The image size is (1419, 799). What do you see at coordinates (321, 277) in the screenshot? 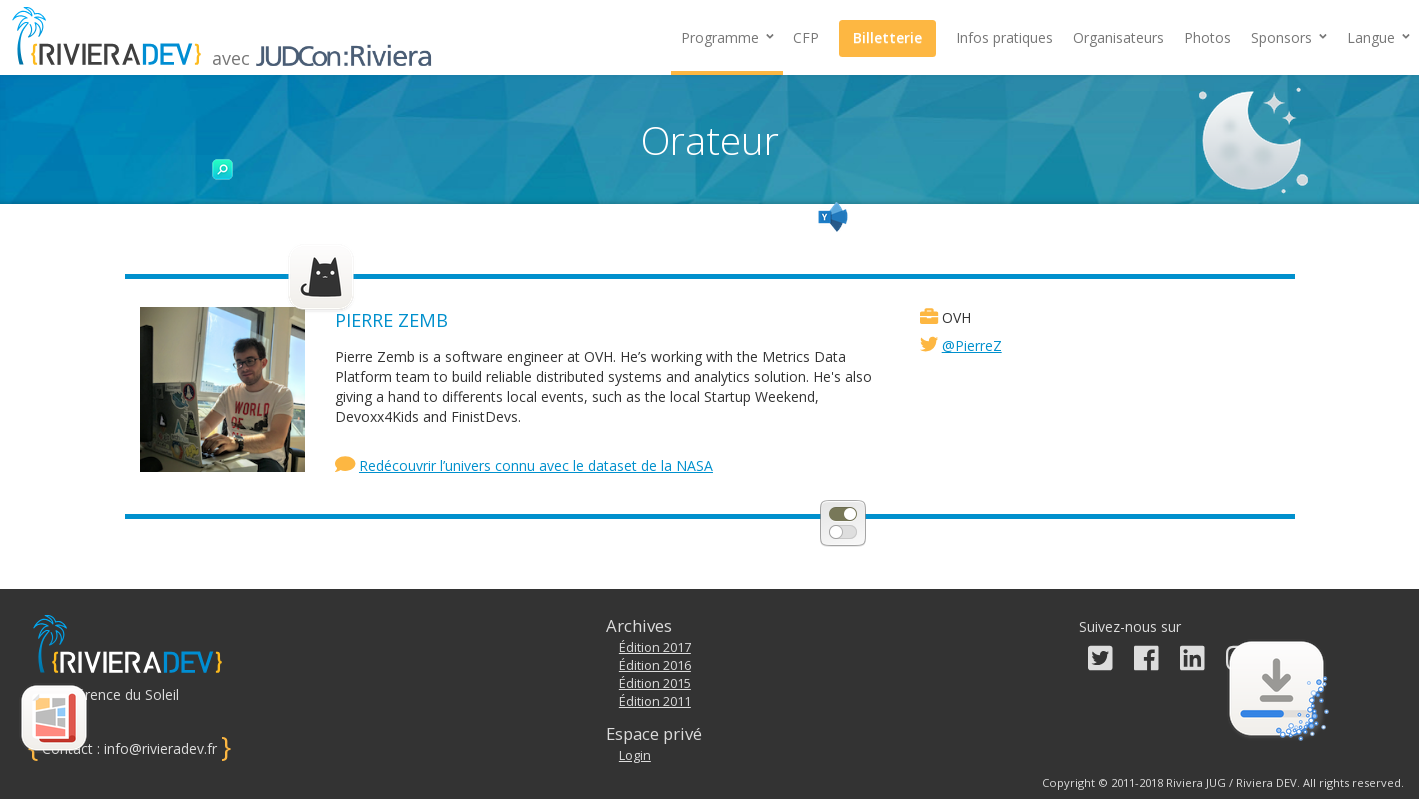
I see `open the Clash proxy app` at bounding box center [321, 277].